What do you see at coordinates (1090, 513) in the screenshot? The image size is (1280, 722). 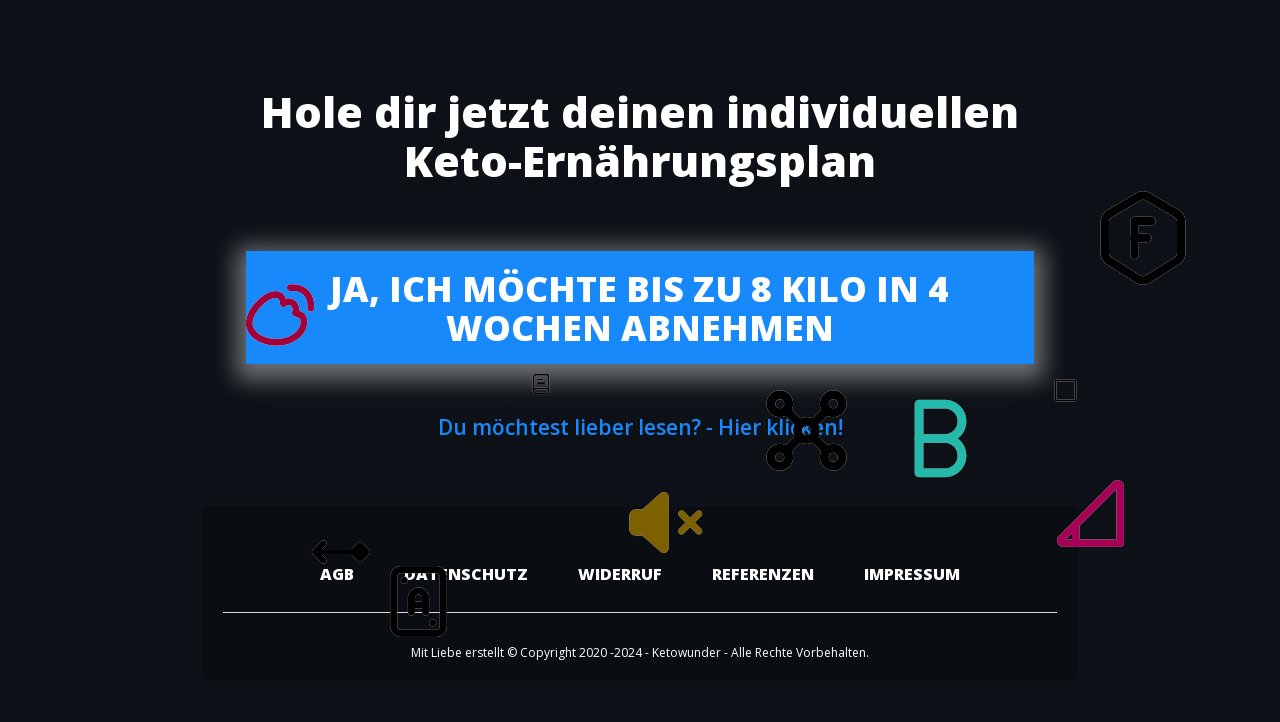 I see `indicates weak cellular signal strength (2 bars)` at bounding box center [1090, 513].